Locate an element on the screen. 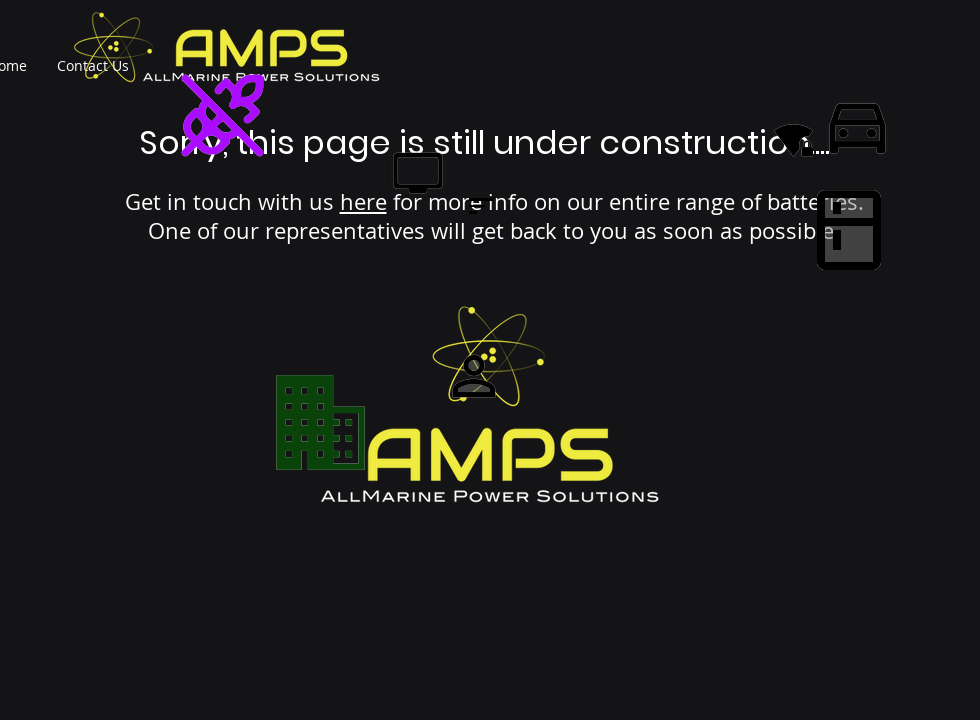 This screenshot has height=720, width=980. connected to a password-protected wifi network is located at coordinates (793, 140).